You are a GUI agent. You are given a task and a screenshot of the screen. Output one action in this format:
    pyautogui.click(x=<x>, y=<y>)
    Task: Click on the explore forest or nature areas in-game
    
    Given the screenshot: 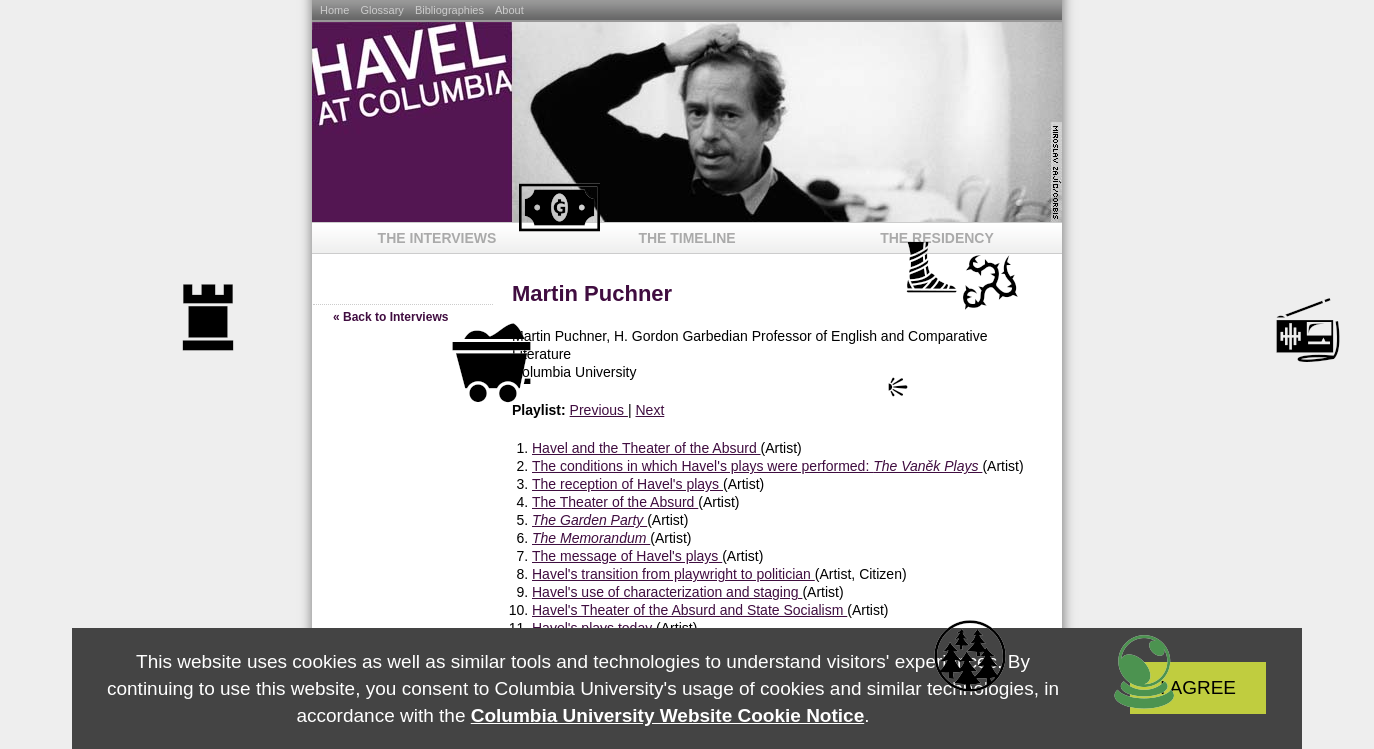 What is the action you would take?
    pyautogui.click(x=970, y=656)
    